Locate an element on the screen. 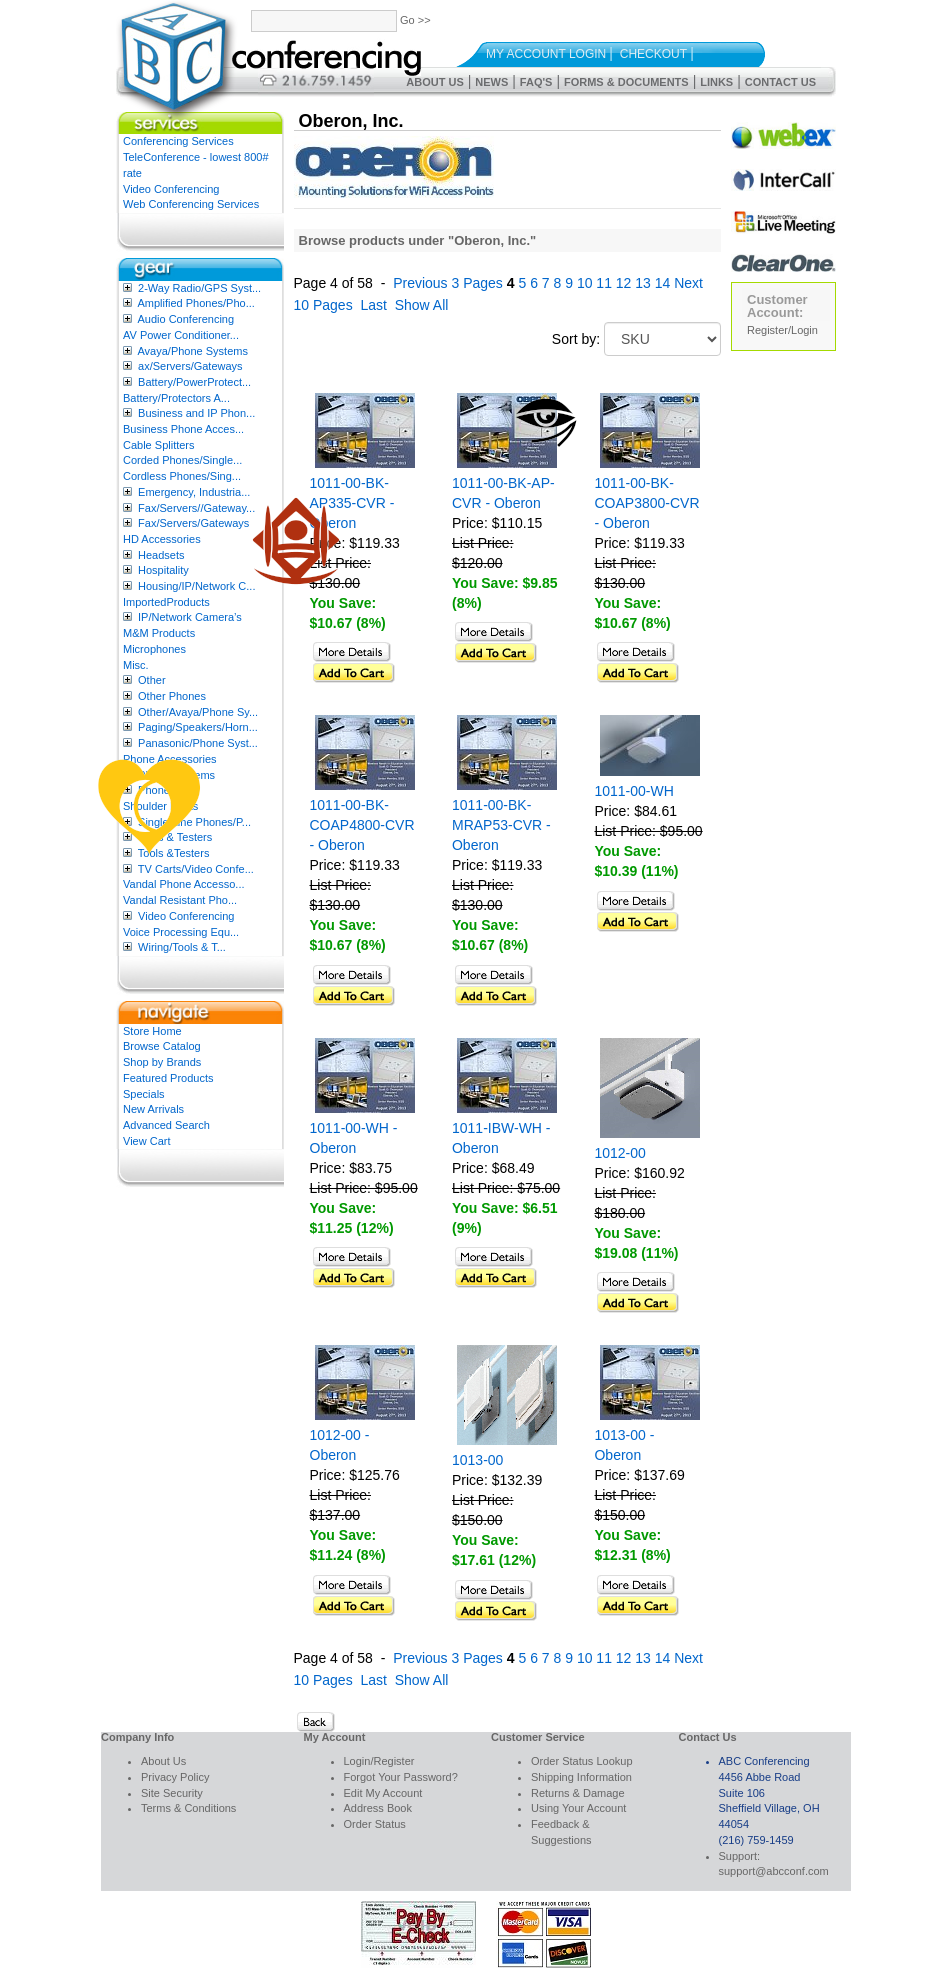 The height and width of the screenshot is (1978, 952). favorite or like a game item is located at coordinates (149, 806).